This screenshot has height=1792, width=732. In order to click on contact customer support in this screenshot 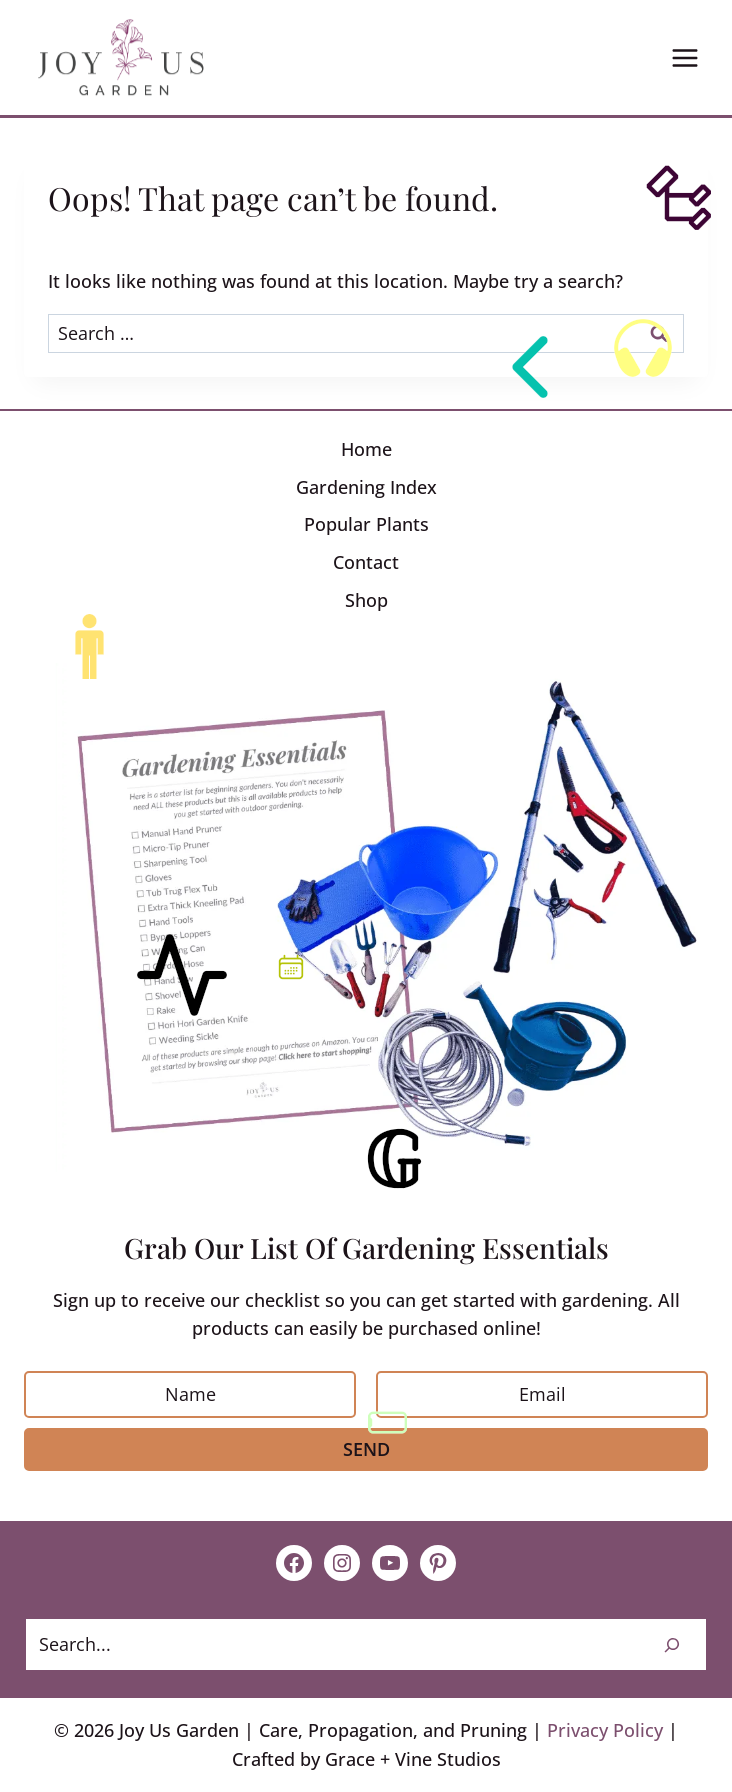, I will do `click(643, 348)`.